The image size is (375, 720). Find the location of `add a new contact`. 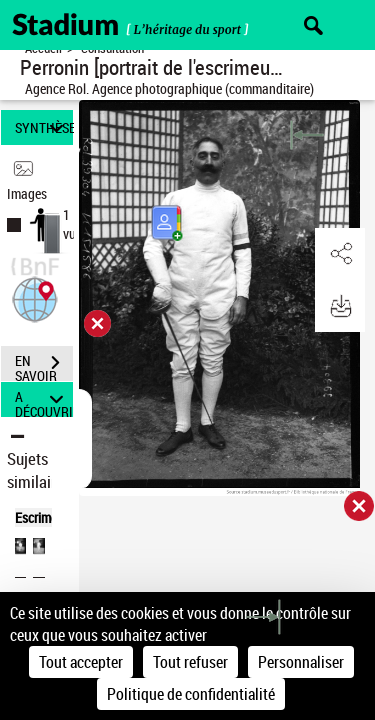

add a new contact is located at coordinates (166, 222).